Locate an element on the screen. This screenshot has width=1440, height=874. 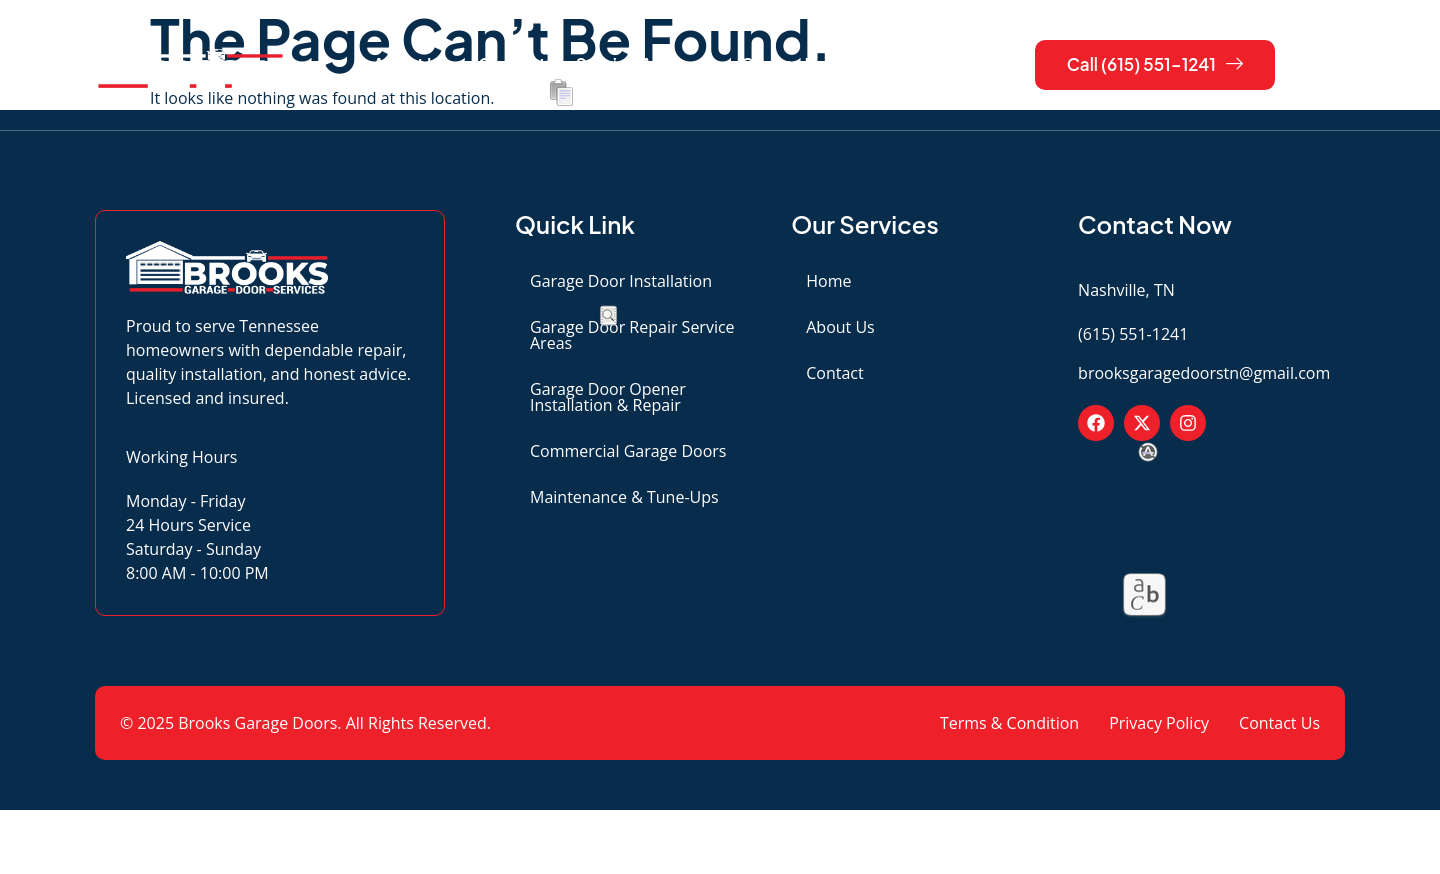
open system log viewer is located at coordinates (608, 315).